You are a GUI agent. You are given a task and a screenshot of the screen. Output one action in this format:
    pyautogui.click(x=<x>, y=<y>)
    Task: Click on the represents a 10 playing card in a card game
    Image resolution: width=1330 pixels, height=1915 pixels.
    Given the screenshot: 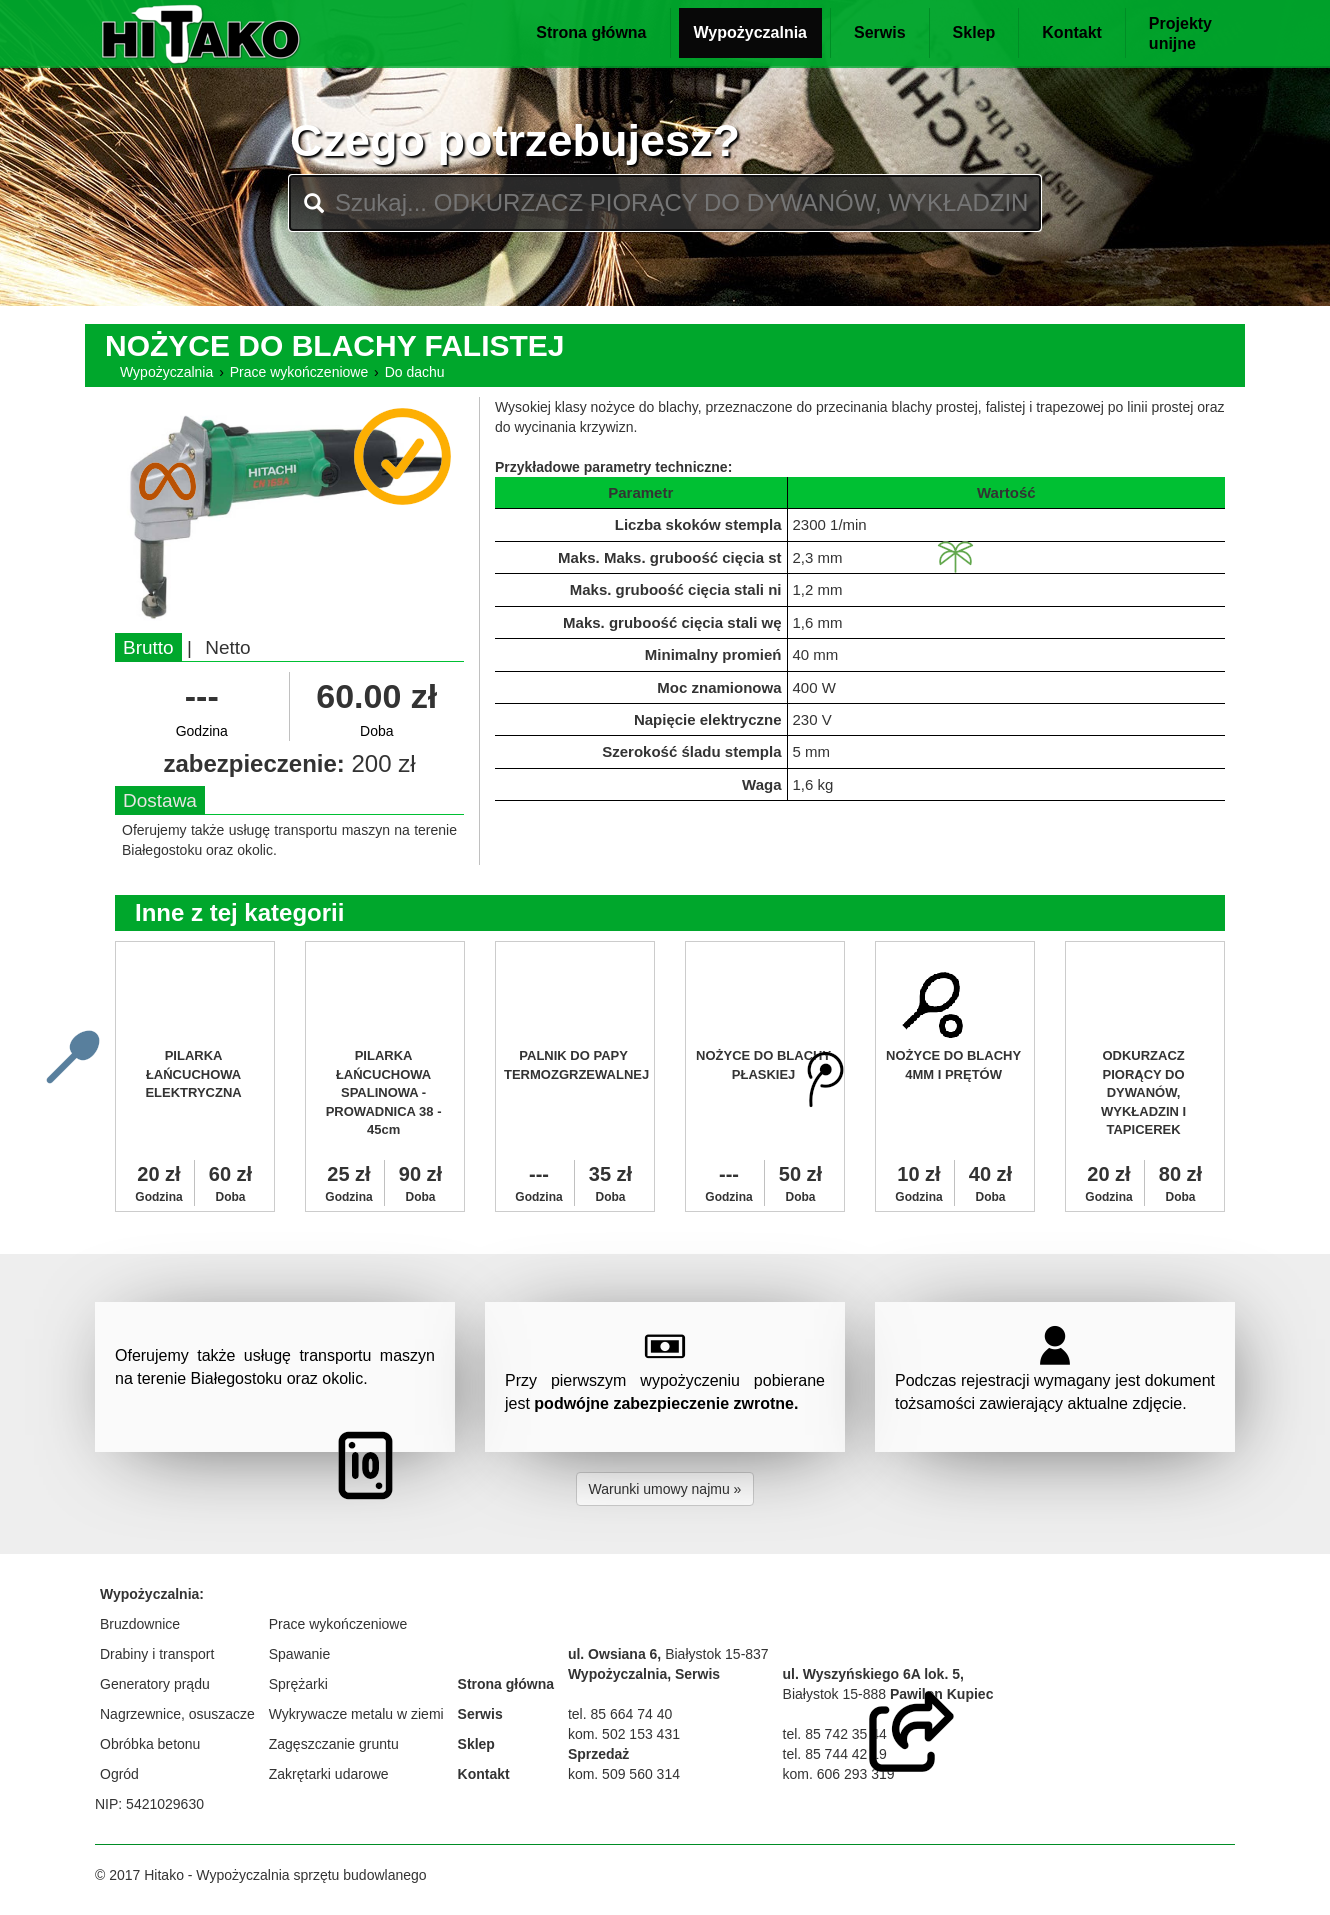 What is the action you would take?
    pyautogui.click(x=365, y=1465)
    